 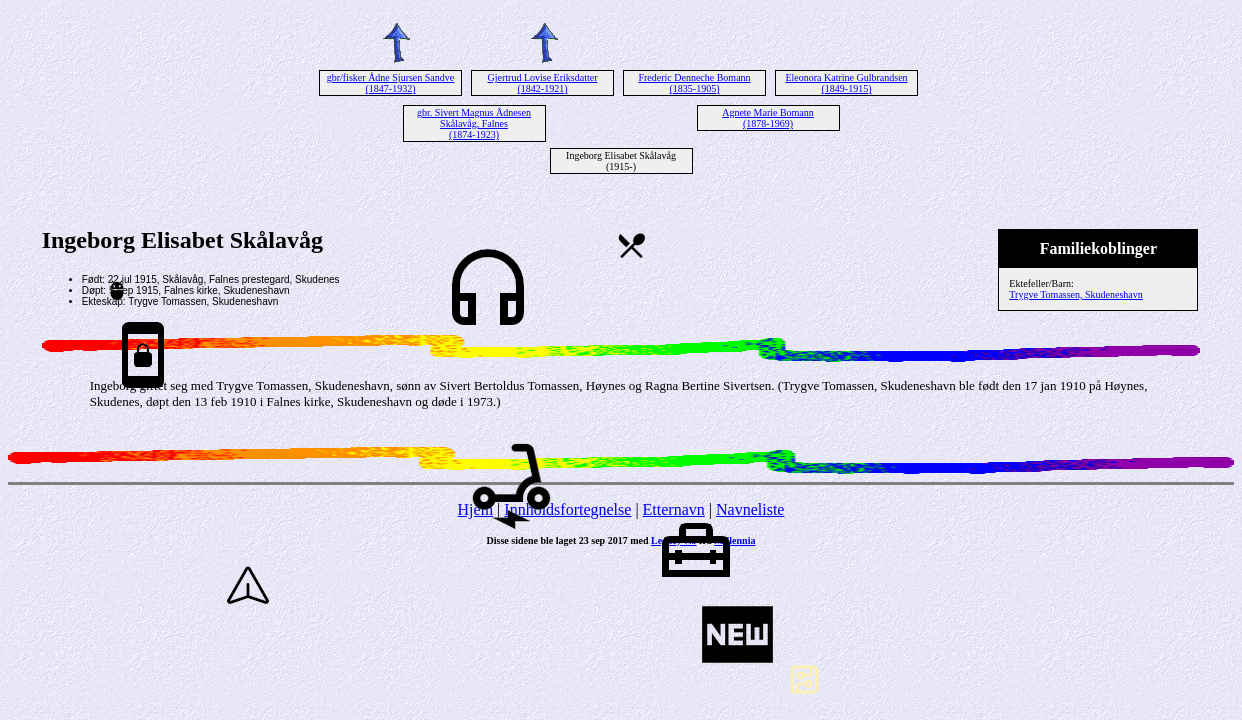 What do you see at coordinates (696, 550) in the screenshot?
I see `access home repair services` at bounding box center [696, 550].